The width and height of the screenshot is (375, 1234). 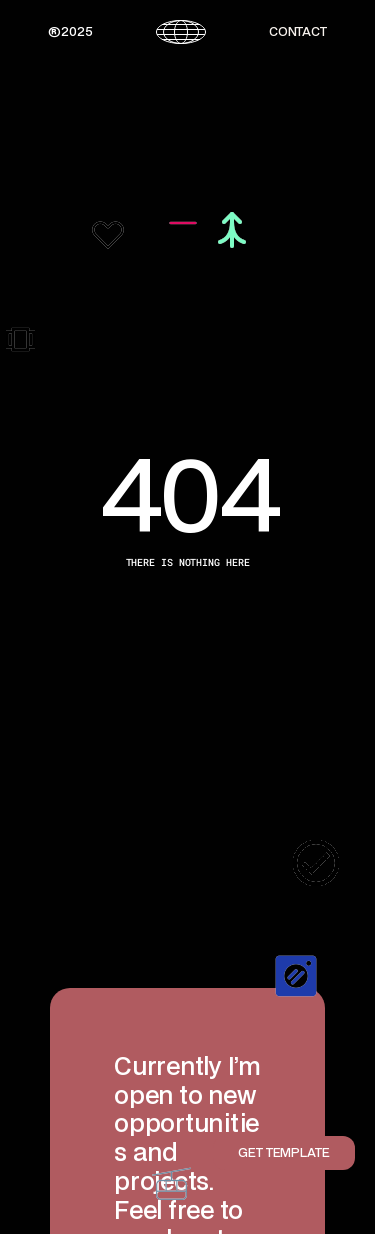 What do you see at coordinates (232, 230) in the screenshot?
I see `merge two branches or paths together` at bounding box center [232, 230].